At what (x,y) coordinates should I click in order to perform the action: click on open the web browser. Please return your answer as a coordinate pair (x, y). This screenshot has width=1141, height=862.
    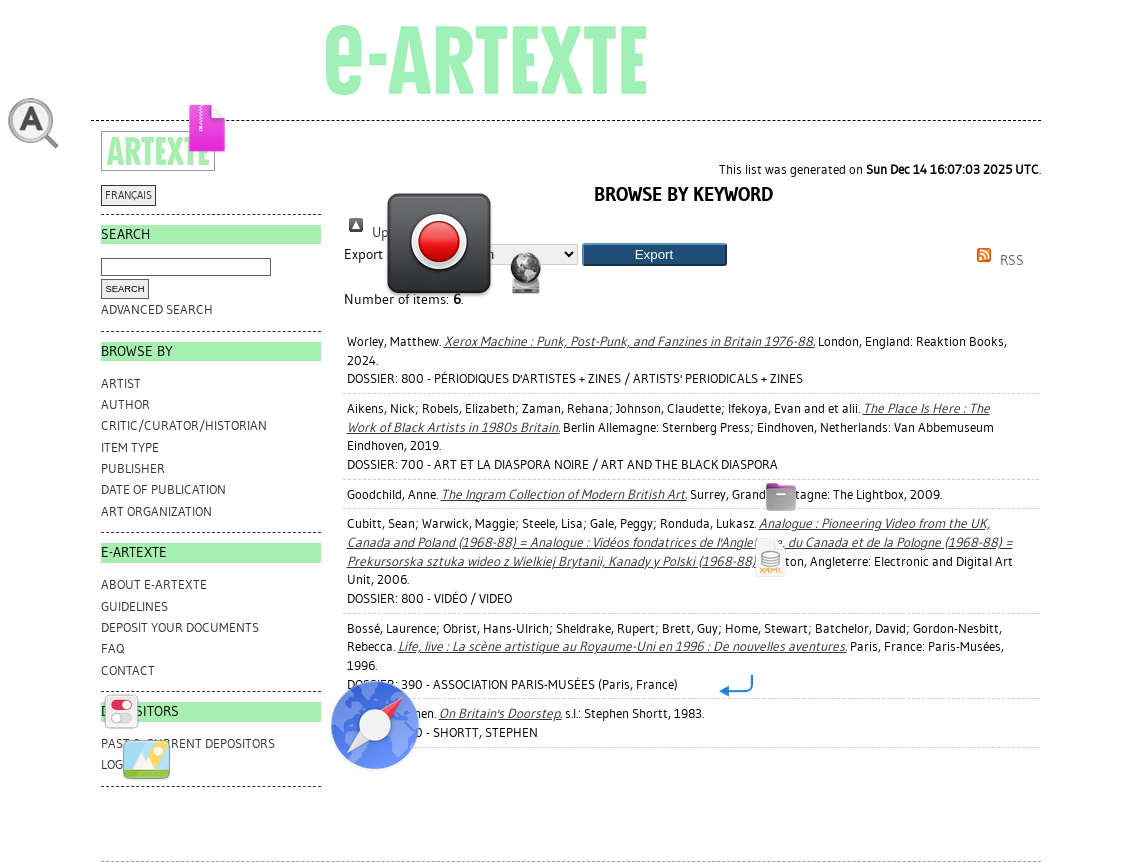
    Looking at the image, I should click on (375, 725).